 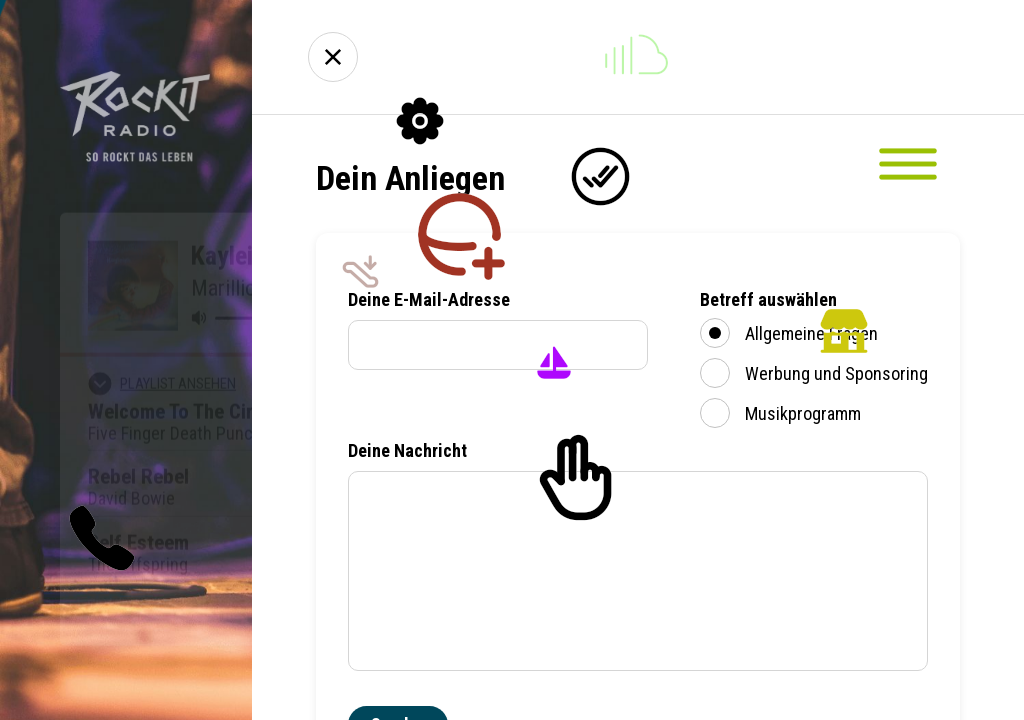 I want to click on add a new globe or world location, so click(x=459, y=234).